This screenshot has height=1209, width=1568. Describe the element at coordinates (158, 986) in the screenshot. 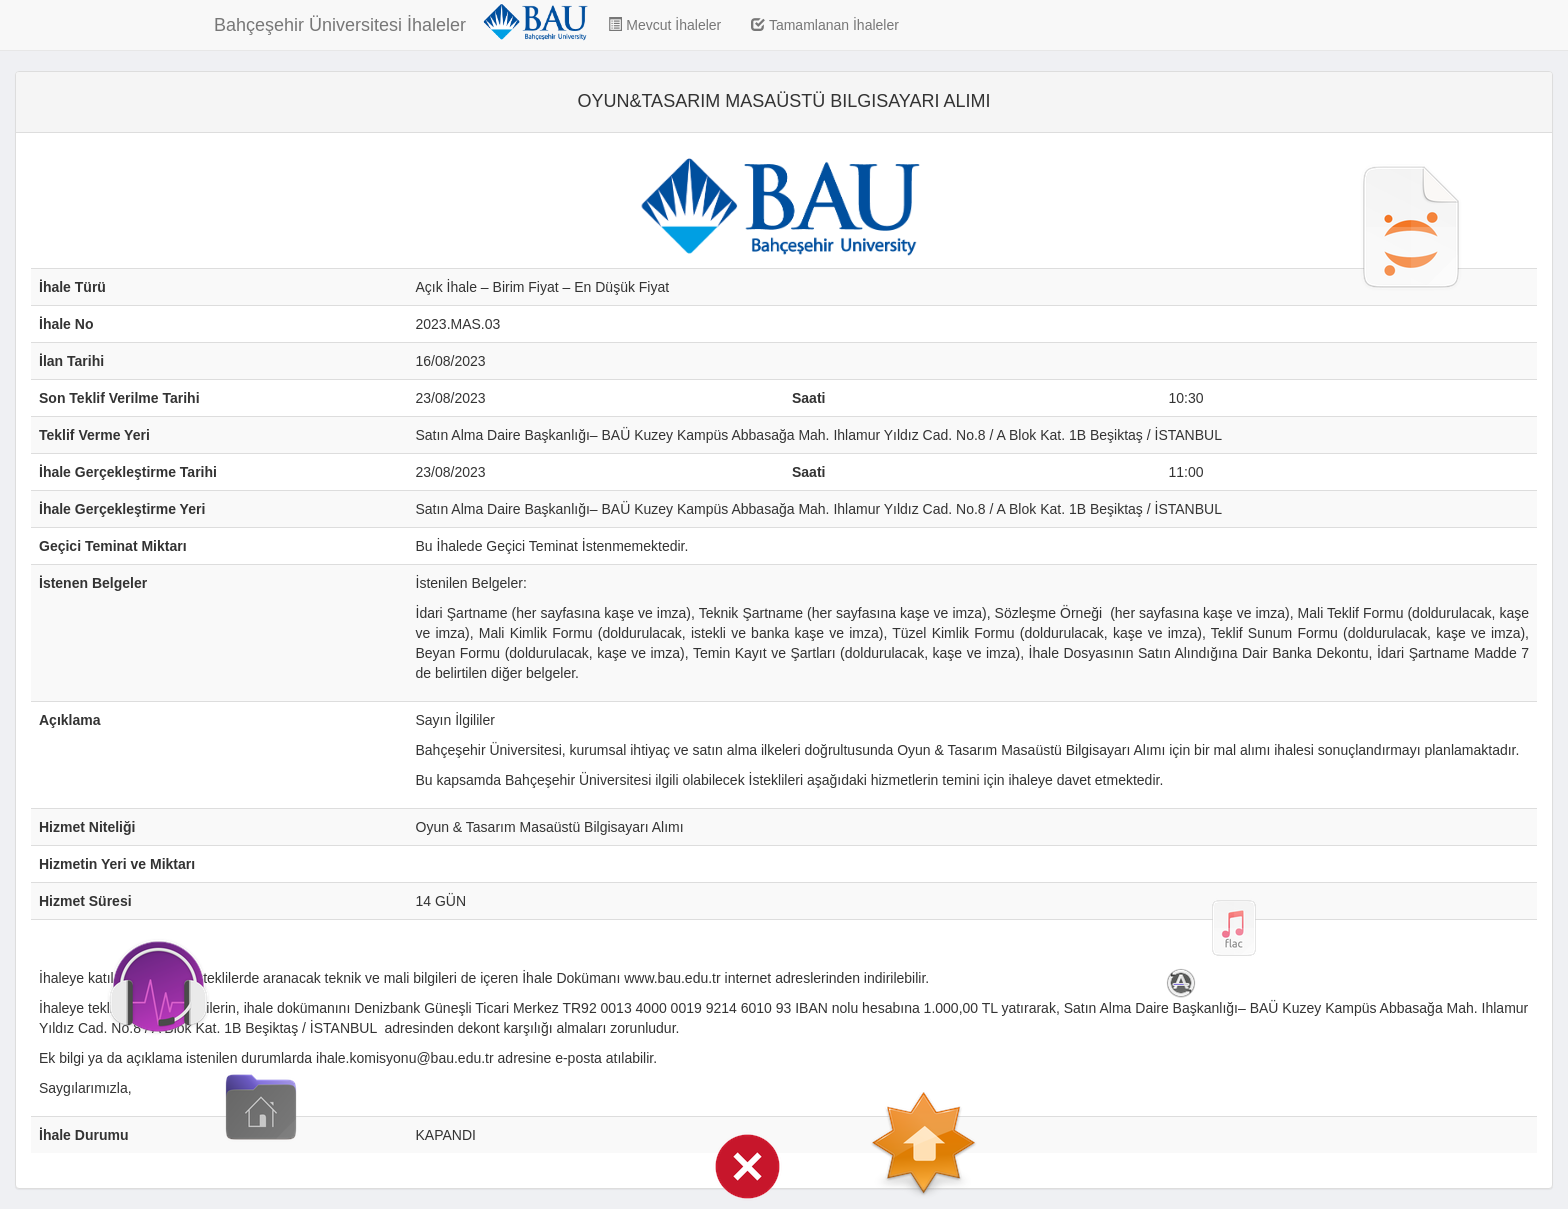

I see `audio headset device connected` at that location.